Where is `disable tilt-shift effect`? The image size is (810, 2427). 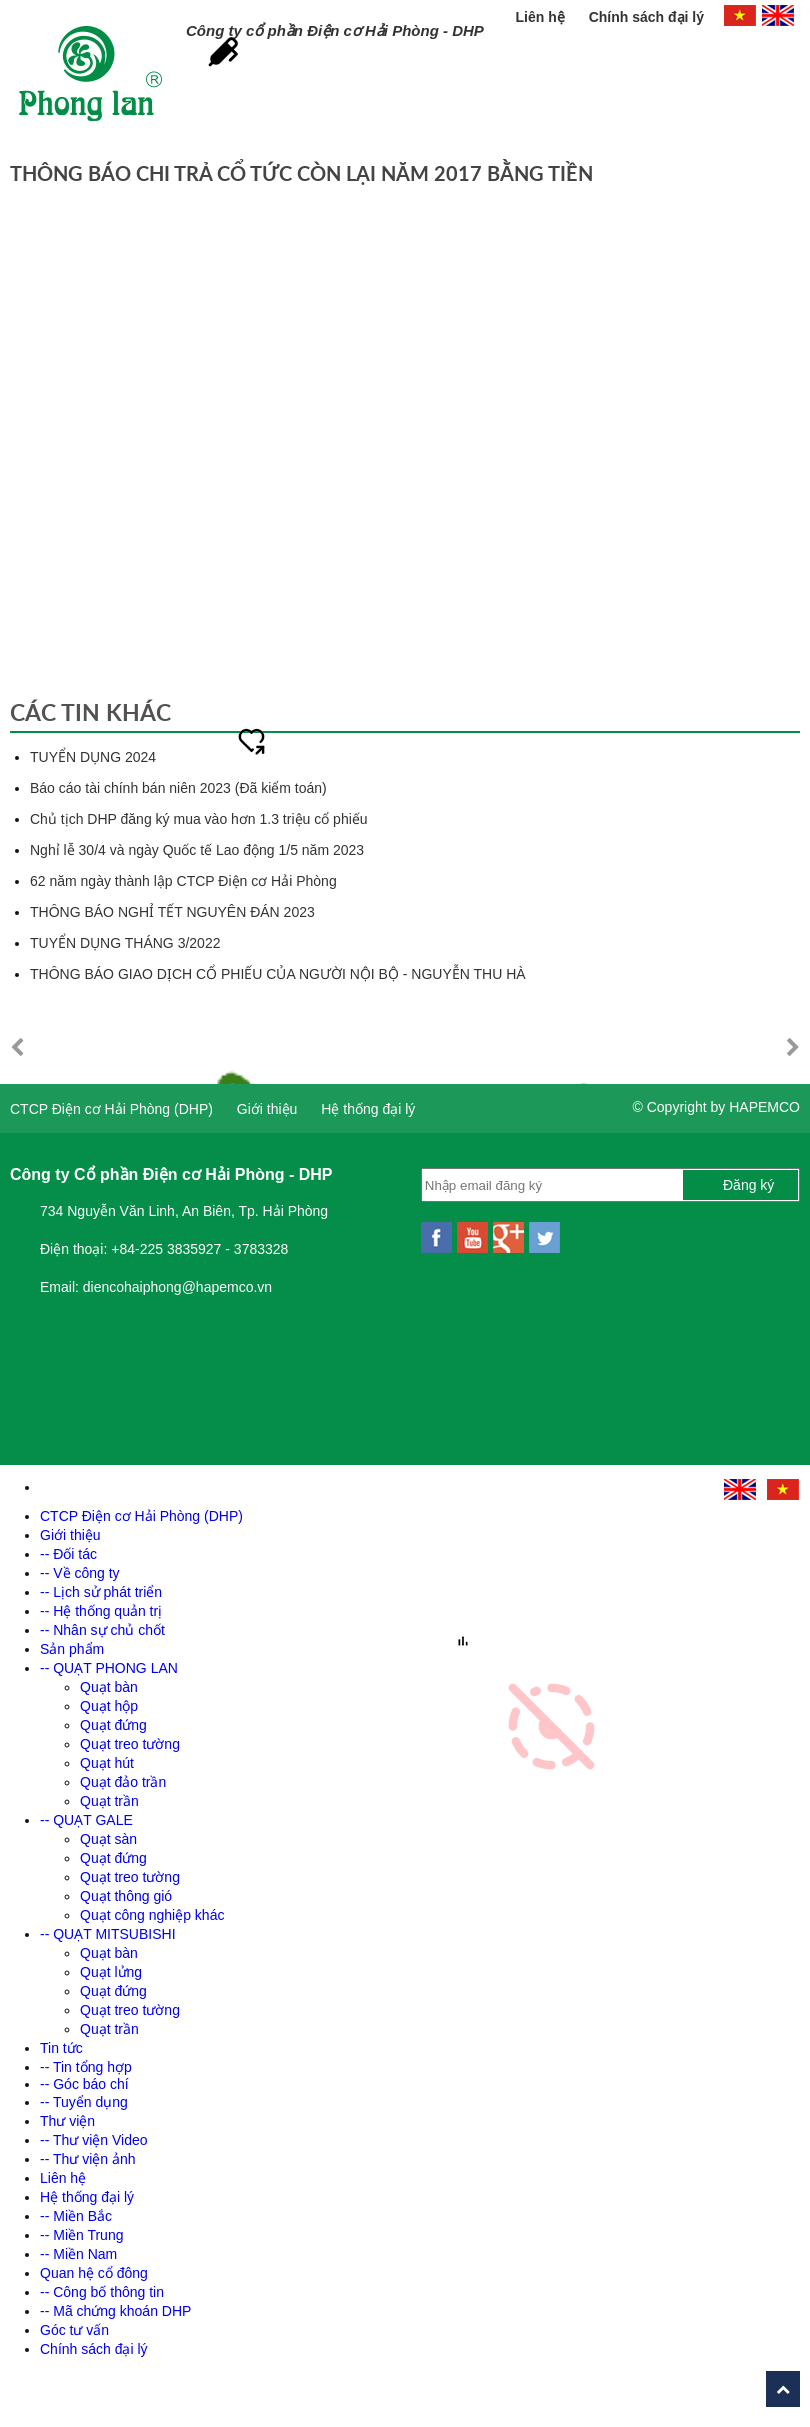
disable tilt-shift effect is located at coordinates (551, 1726).